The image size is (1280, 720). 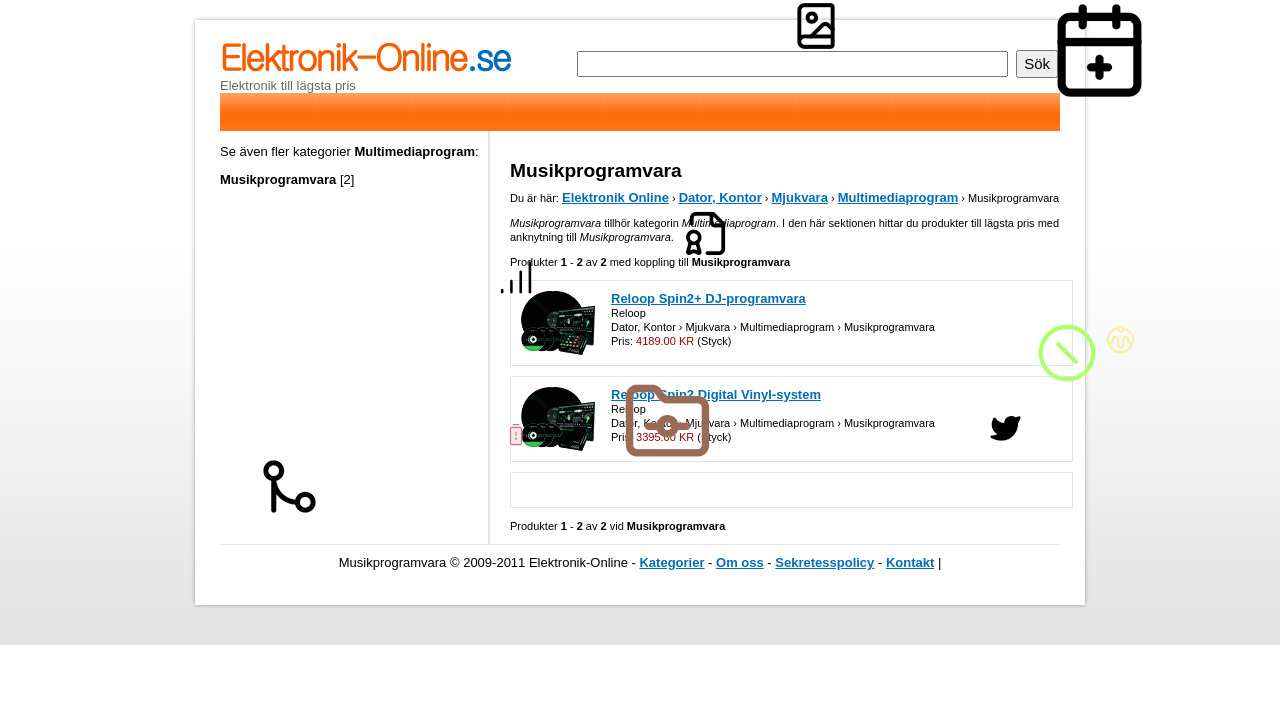 I want to click on view dessert menu options, so click(x=1120, y=339).